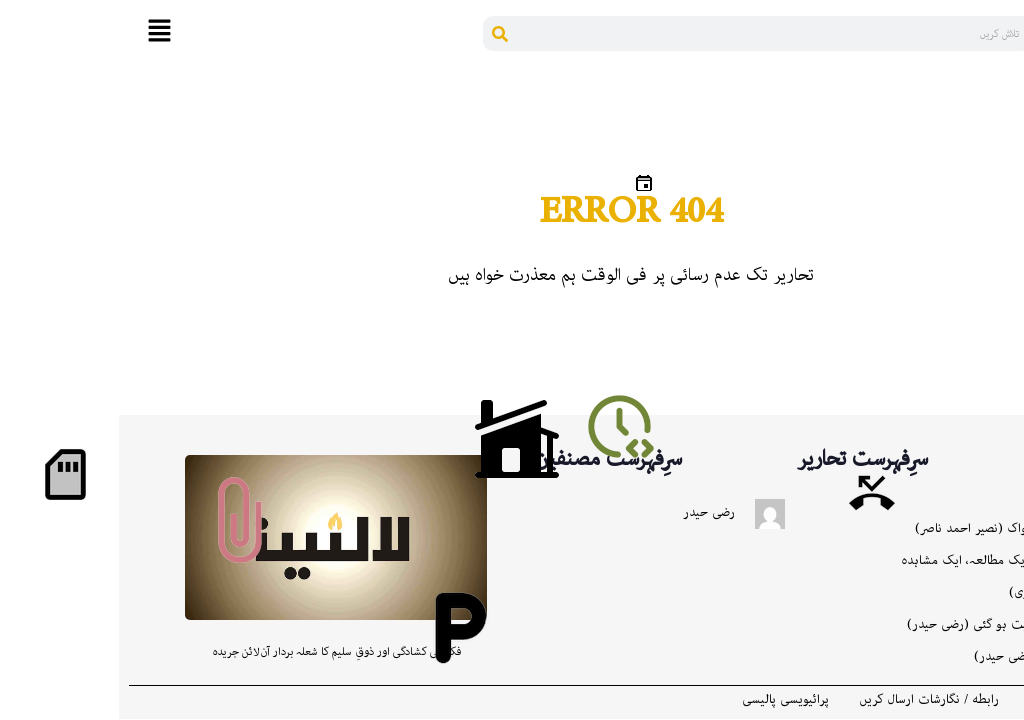  I want to click on find nearby parking locations, so click(459, 628).